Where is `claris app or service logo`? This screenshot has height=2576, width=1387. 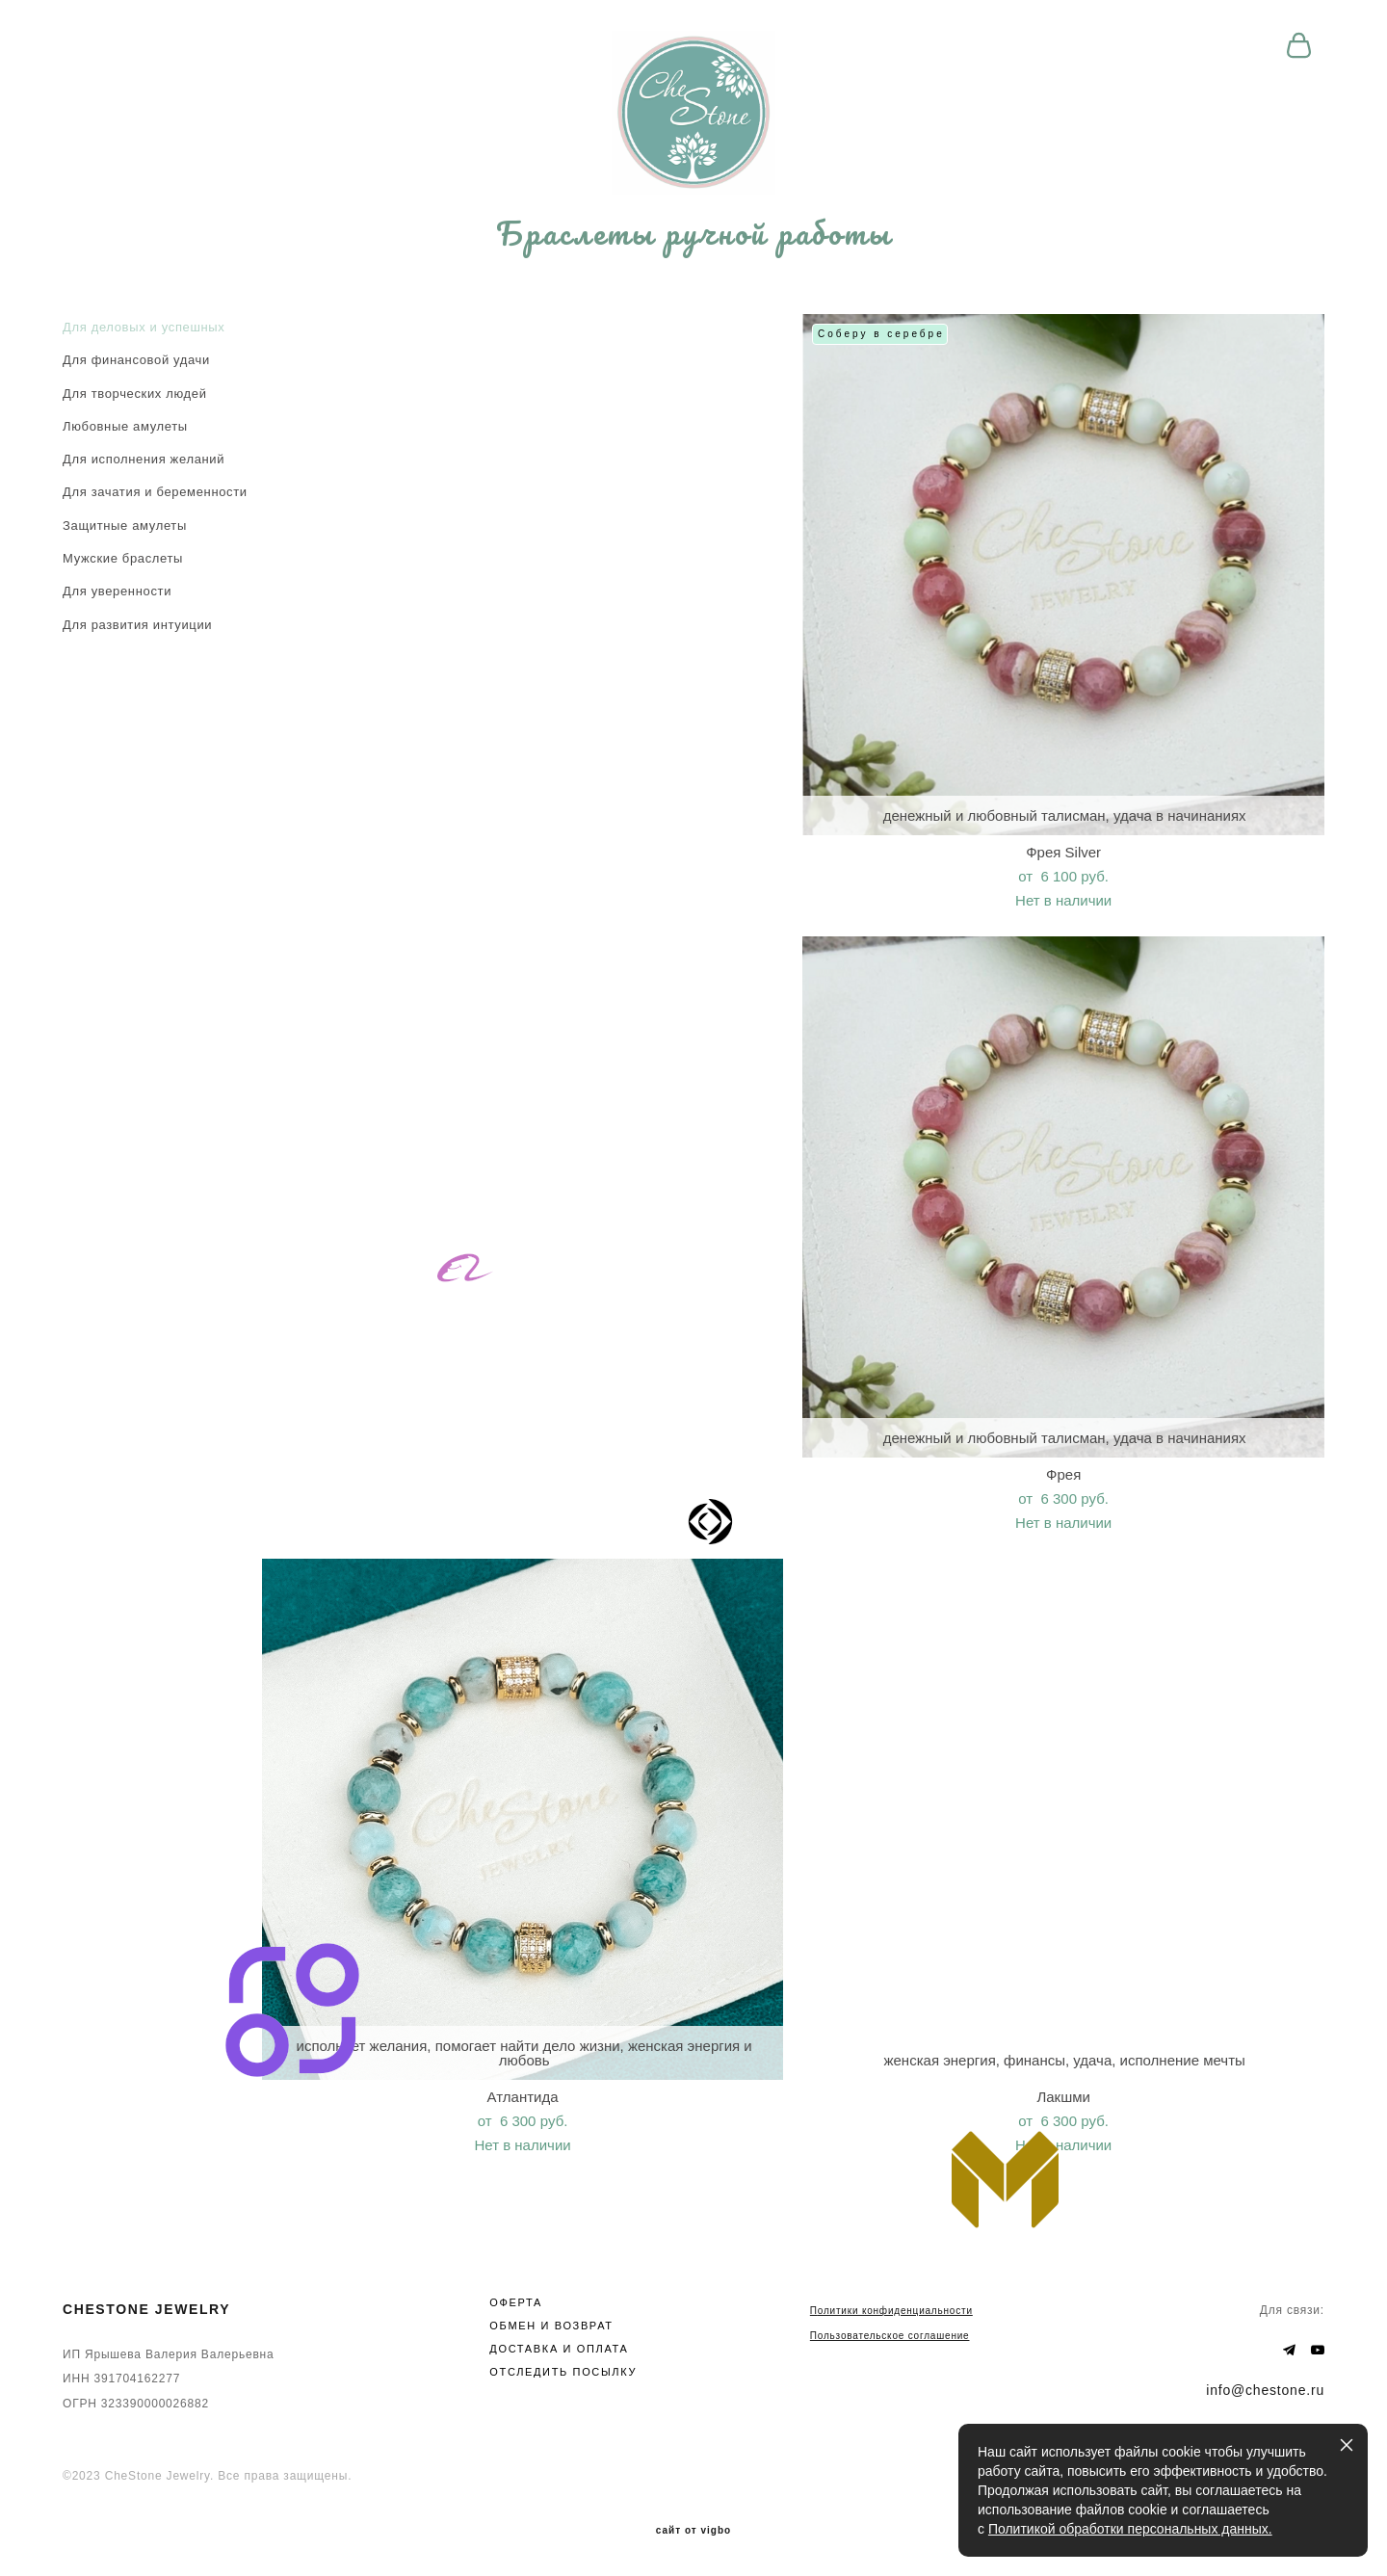
claris app or service logo is located at coordinates (710, 1521).